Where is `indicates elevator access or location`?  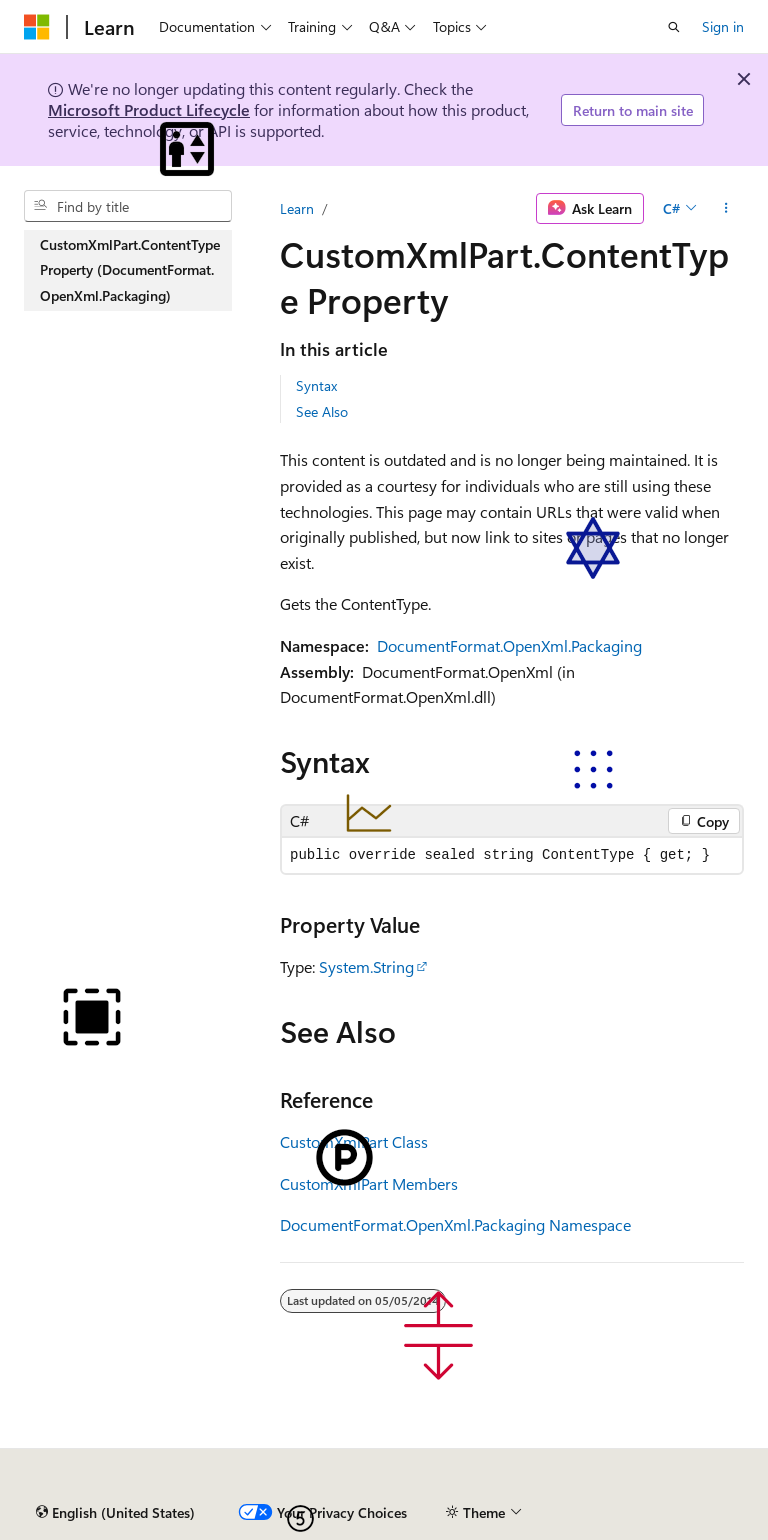 indicates elevator access or location is located at coordinates (187, 149).